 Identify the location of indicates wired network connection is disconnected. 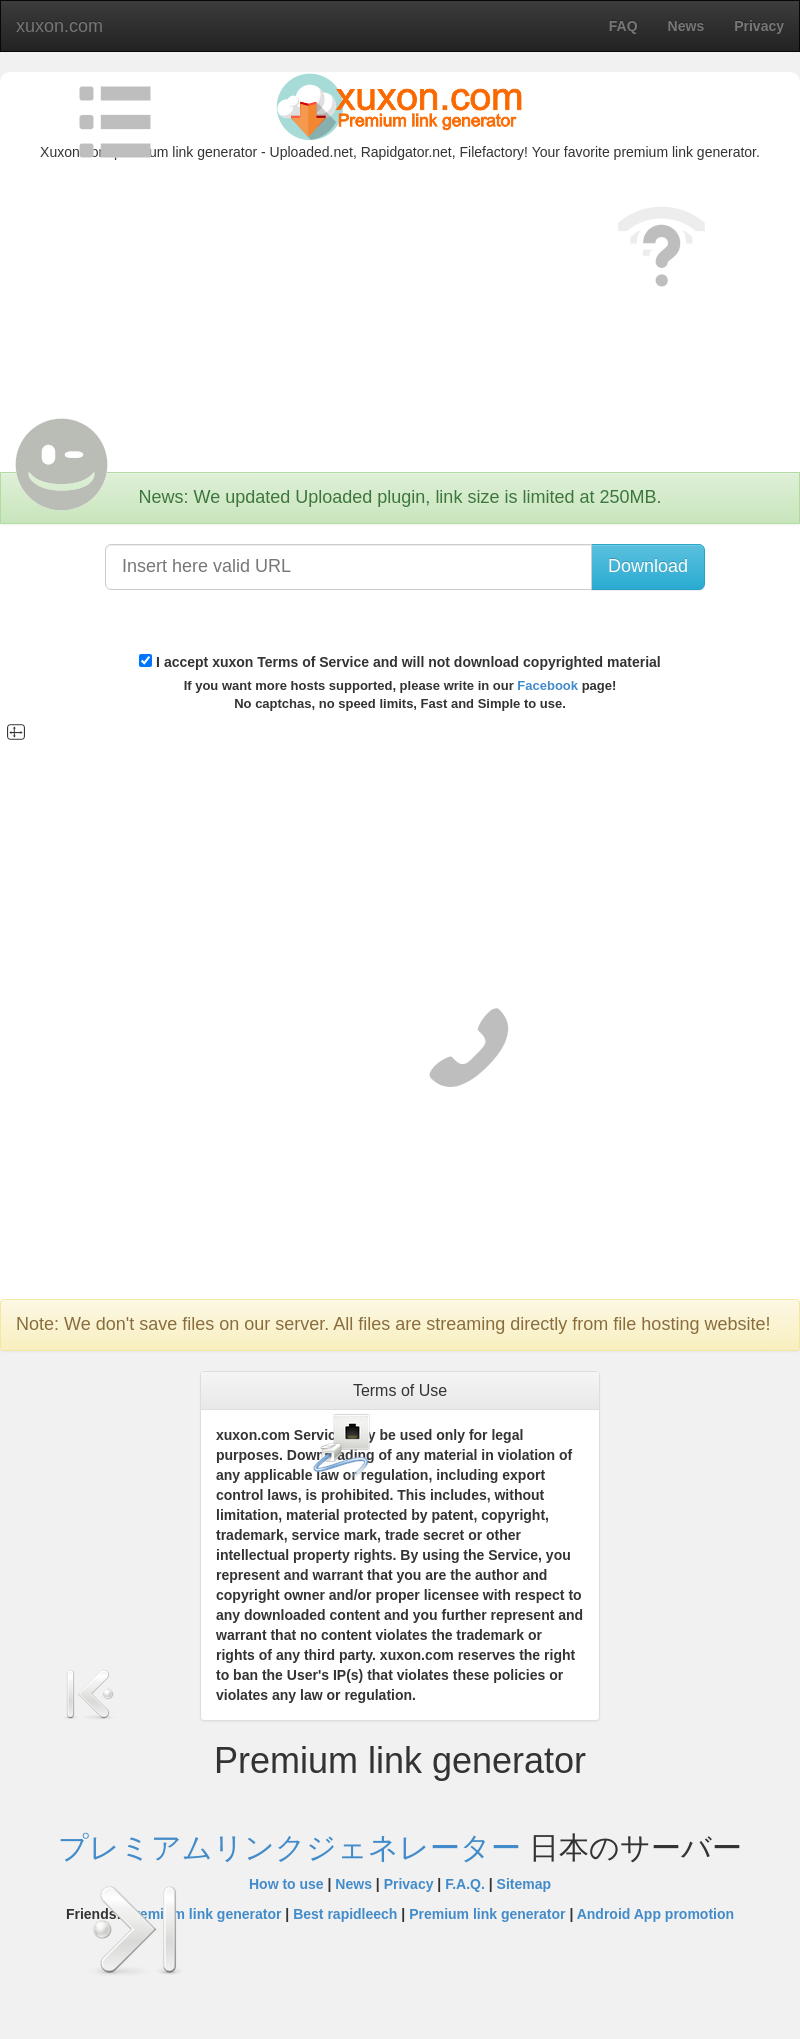
(343, 1446).